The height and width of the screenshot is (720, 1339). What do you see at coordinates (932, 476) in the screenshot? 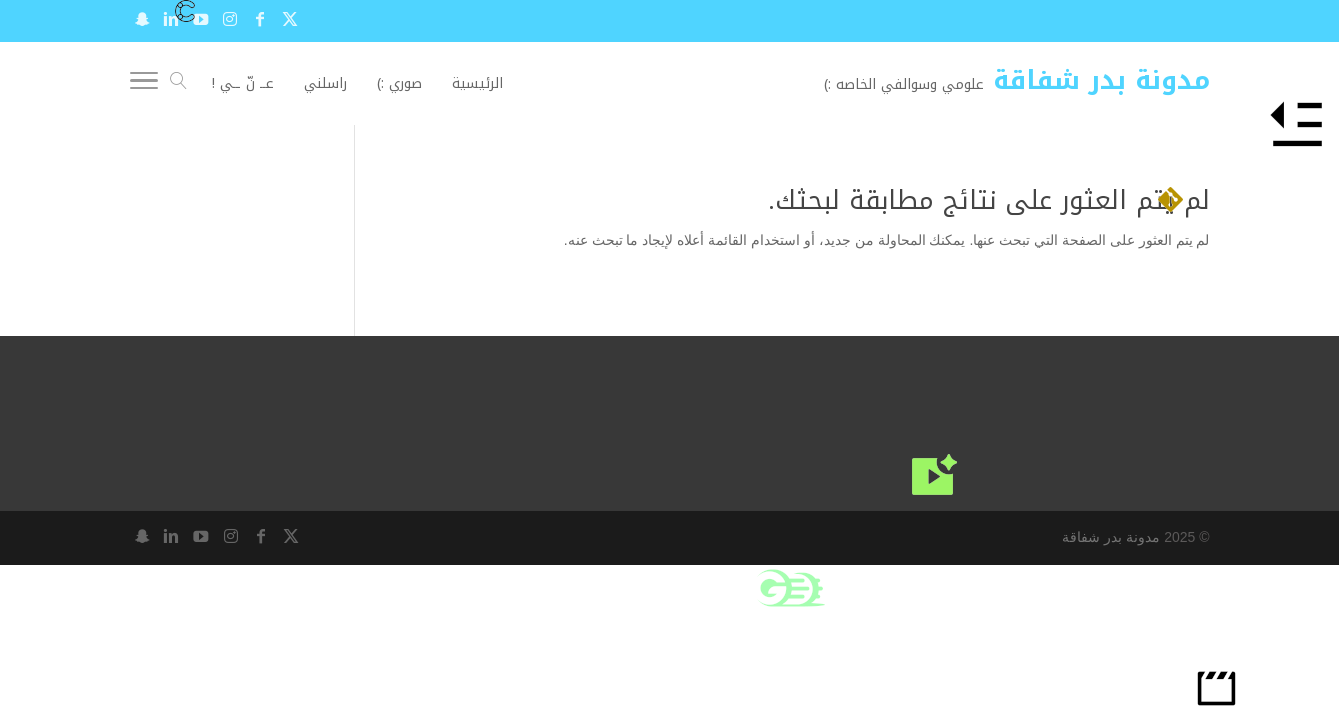
I see `access AI-powered video features` at bounding box center [932, 476].